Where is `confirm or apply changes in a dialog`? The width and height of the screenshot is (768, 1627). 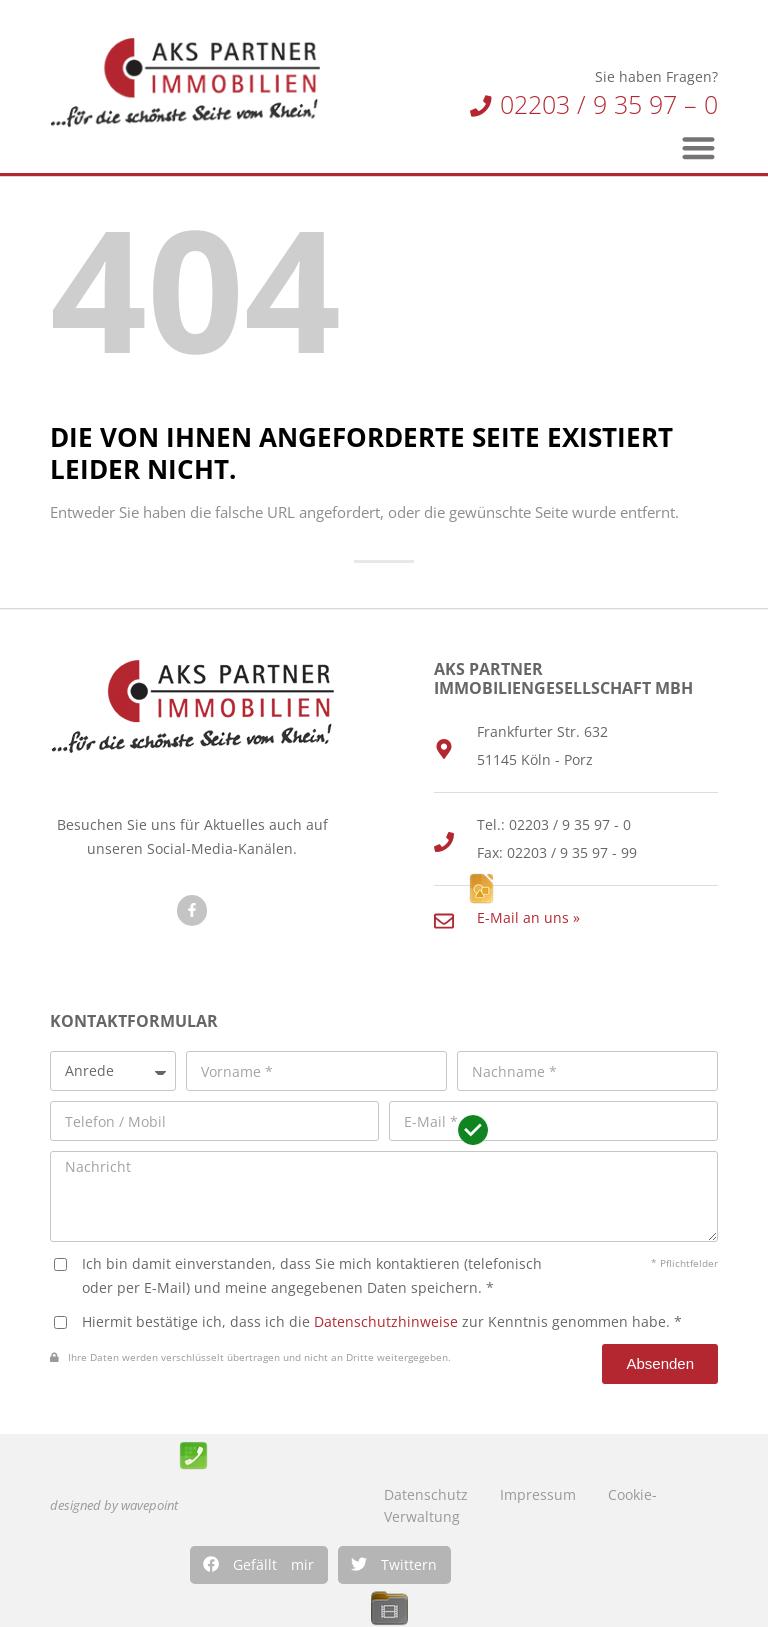 confirm or apply changes in a dialog is located at coordinates (473, 1130).